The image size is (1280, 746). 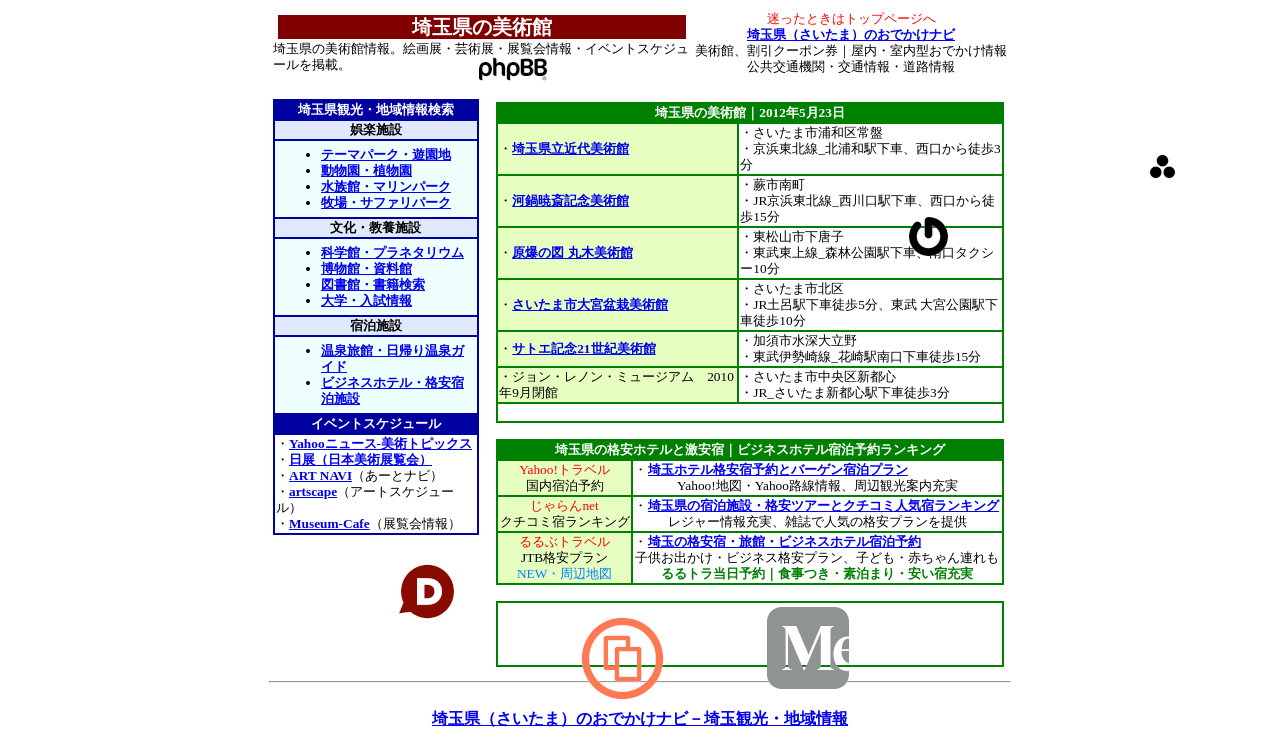 I want to click on indicates content is licensed for sharing under creative commons, so click(x=622, y=658).